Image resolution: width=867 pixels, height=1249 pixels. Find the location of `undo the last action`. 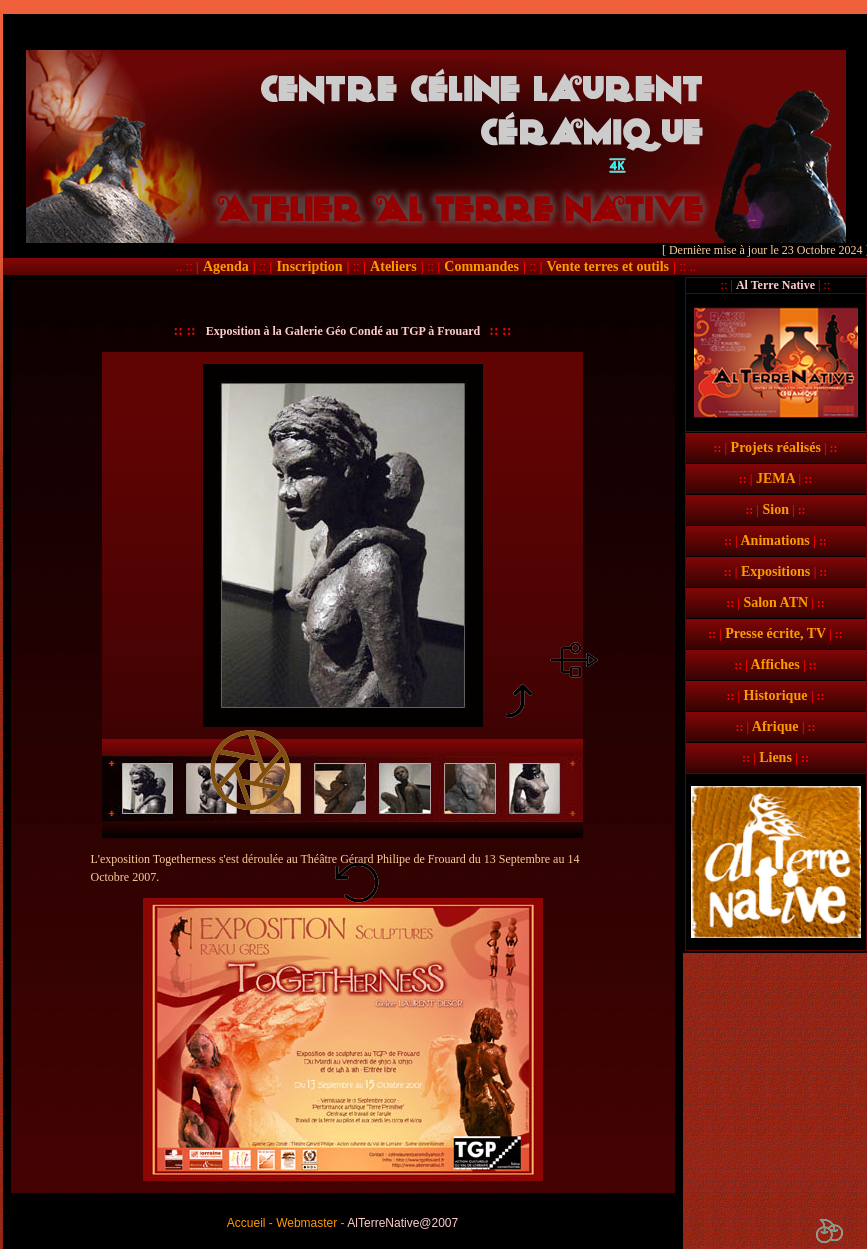

undo the last action is located at coordinates (358, 882).